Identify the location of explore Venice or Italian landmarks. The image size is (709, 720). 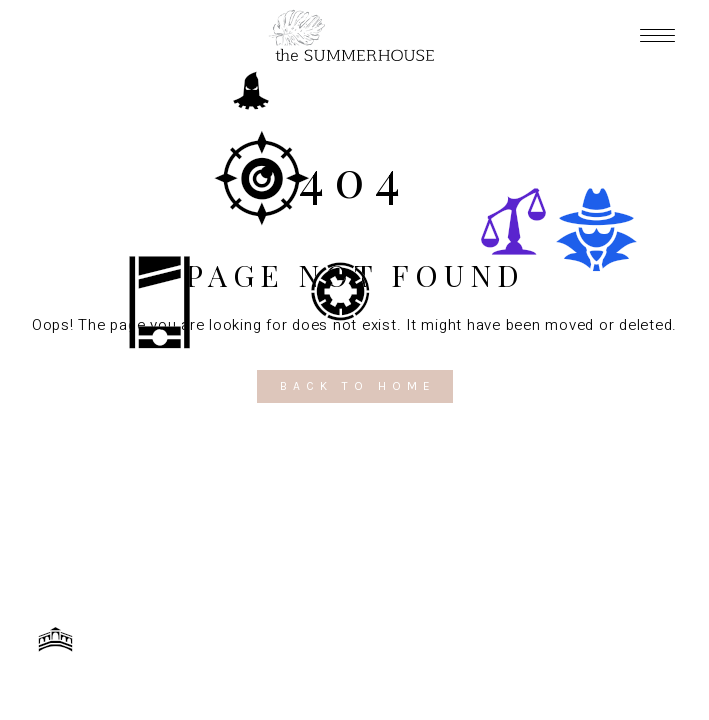
(55, 642).